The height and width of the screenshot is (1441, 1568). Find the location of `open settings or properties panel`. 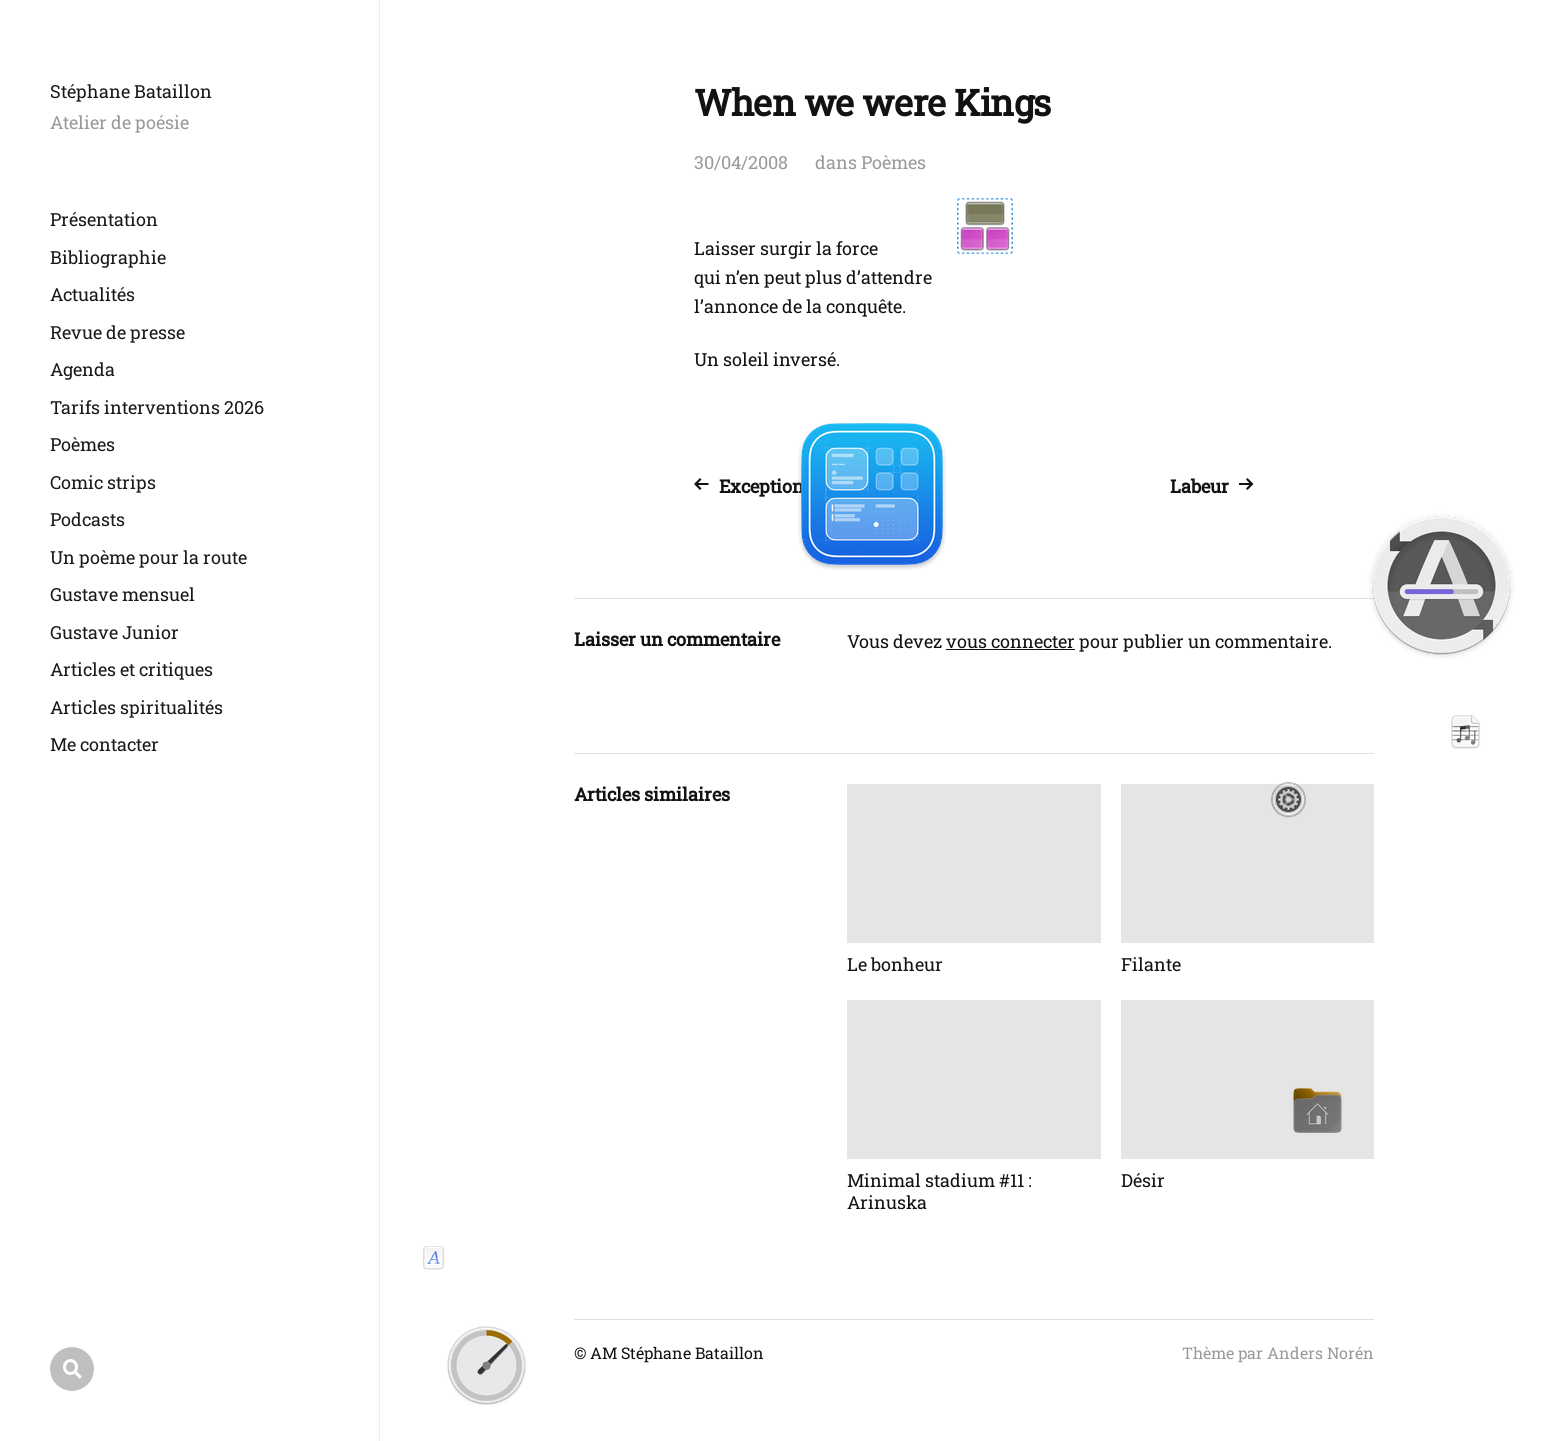

open settings or properties panel is located at coordinates (1288, 799).